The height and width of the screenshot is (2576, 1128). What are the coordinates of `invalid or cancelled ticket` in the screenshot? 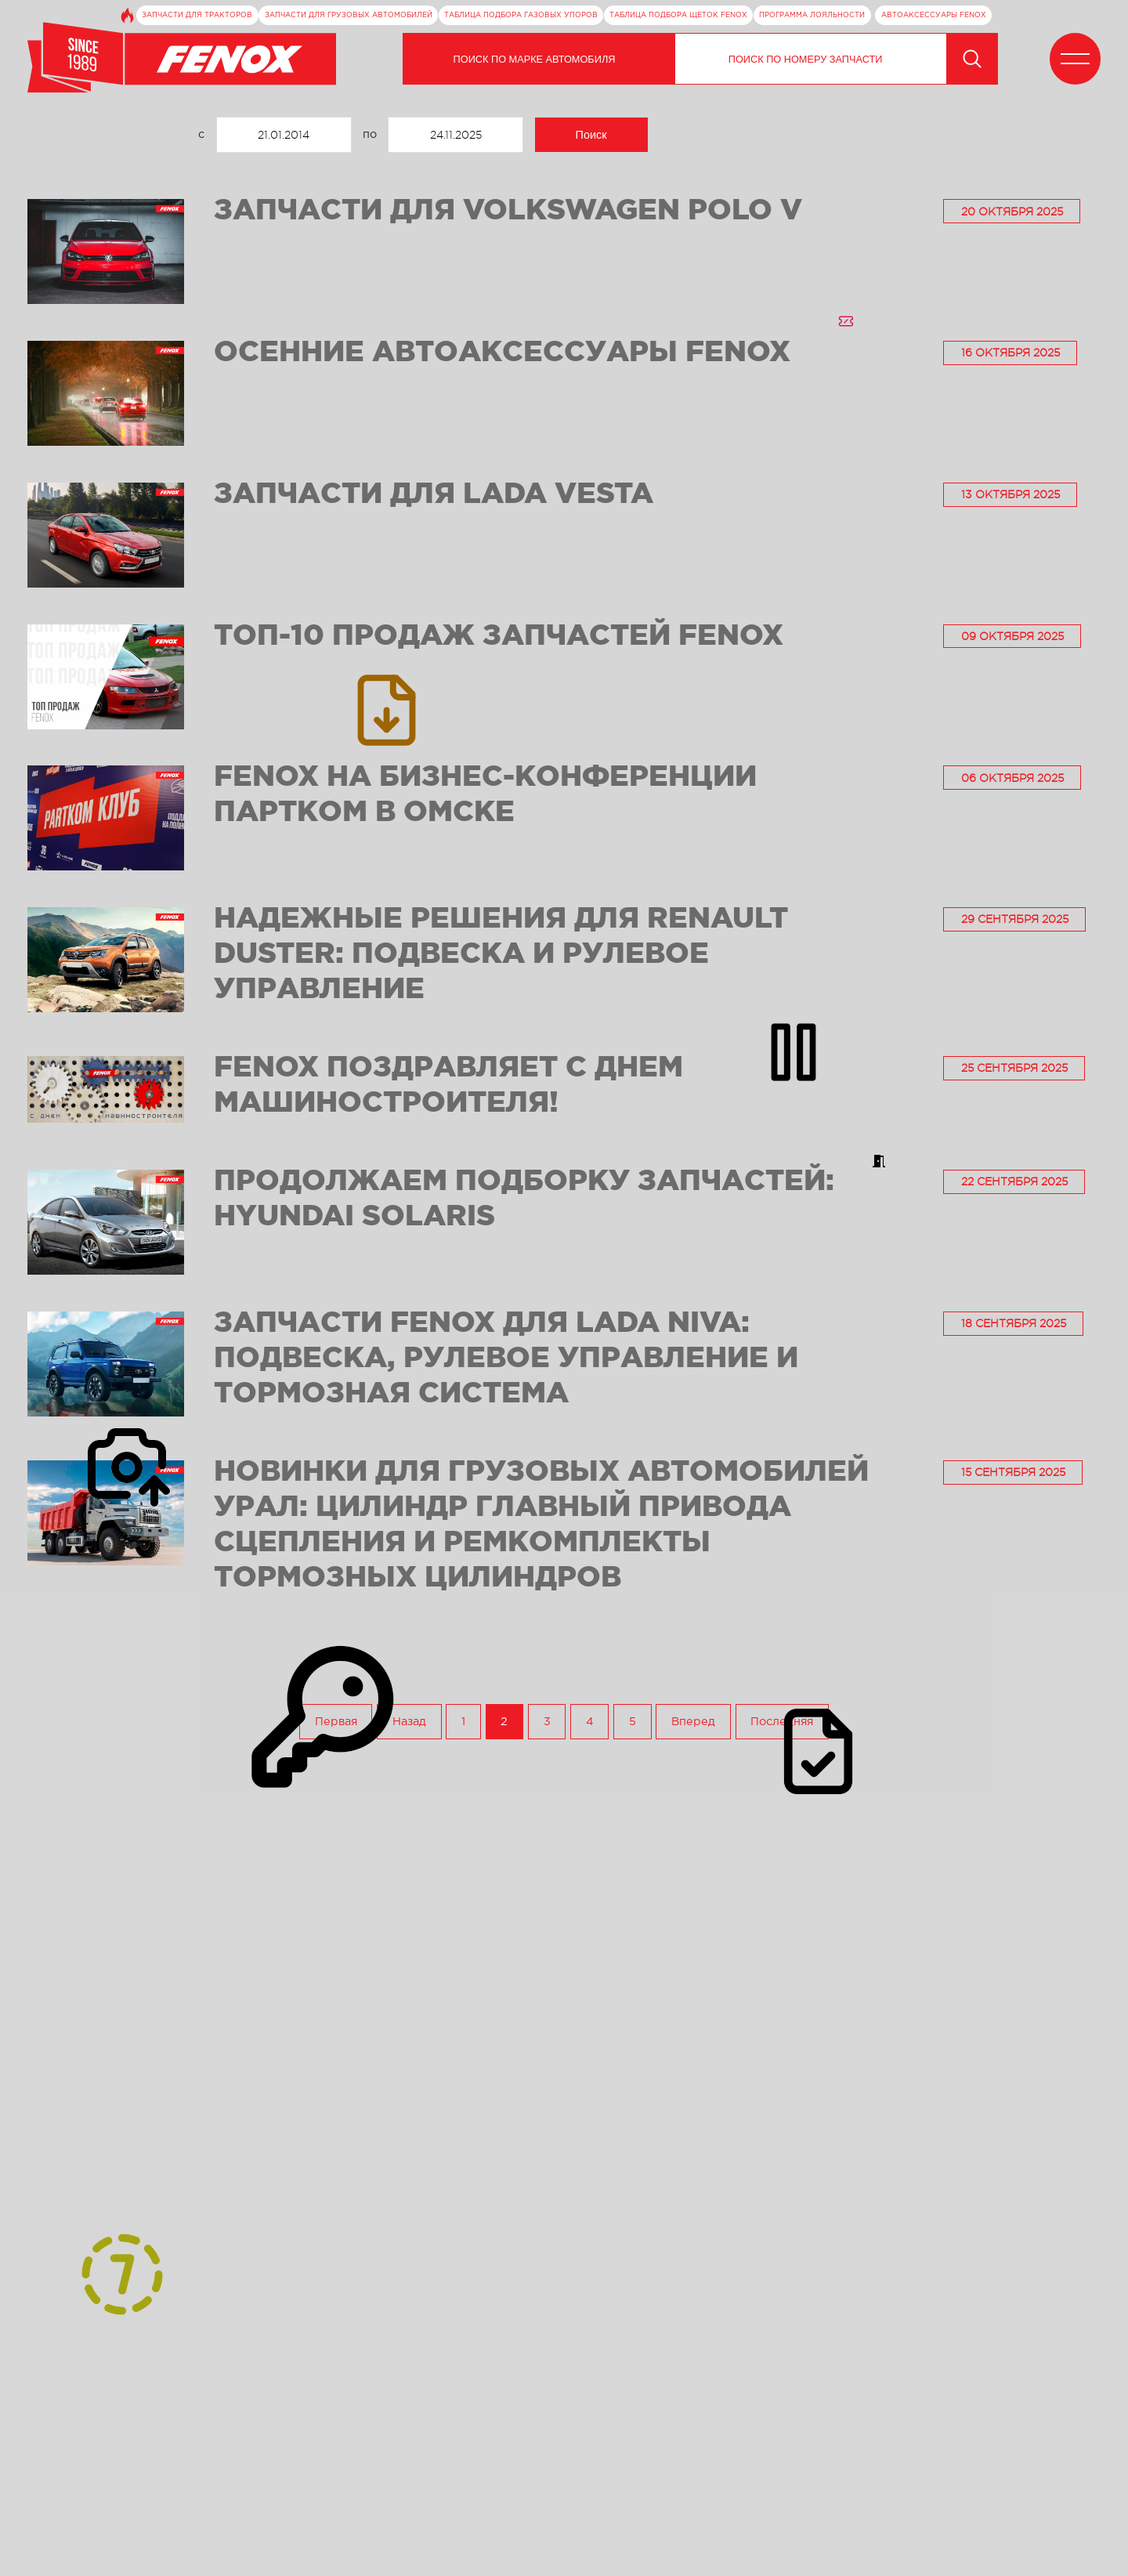 It's located at (846, 321).